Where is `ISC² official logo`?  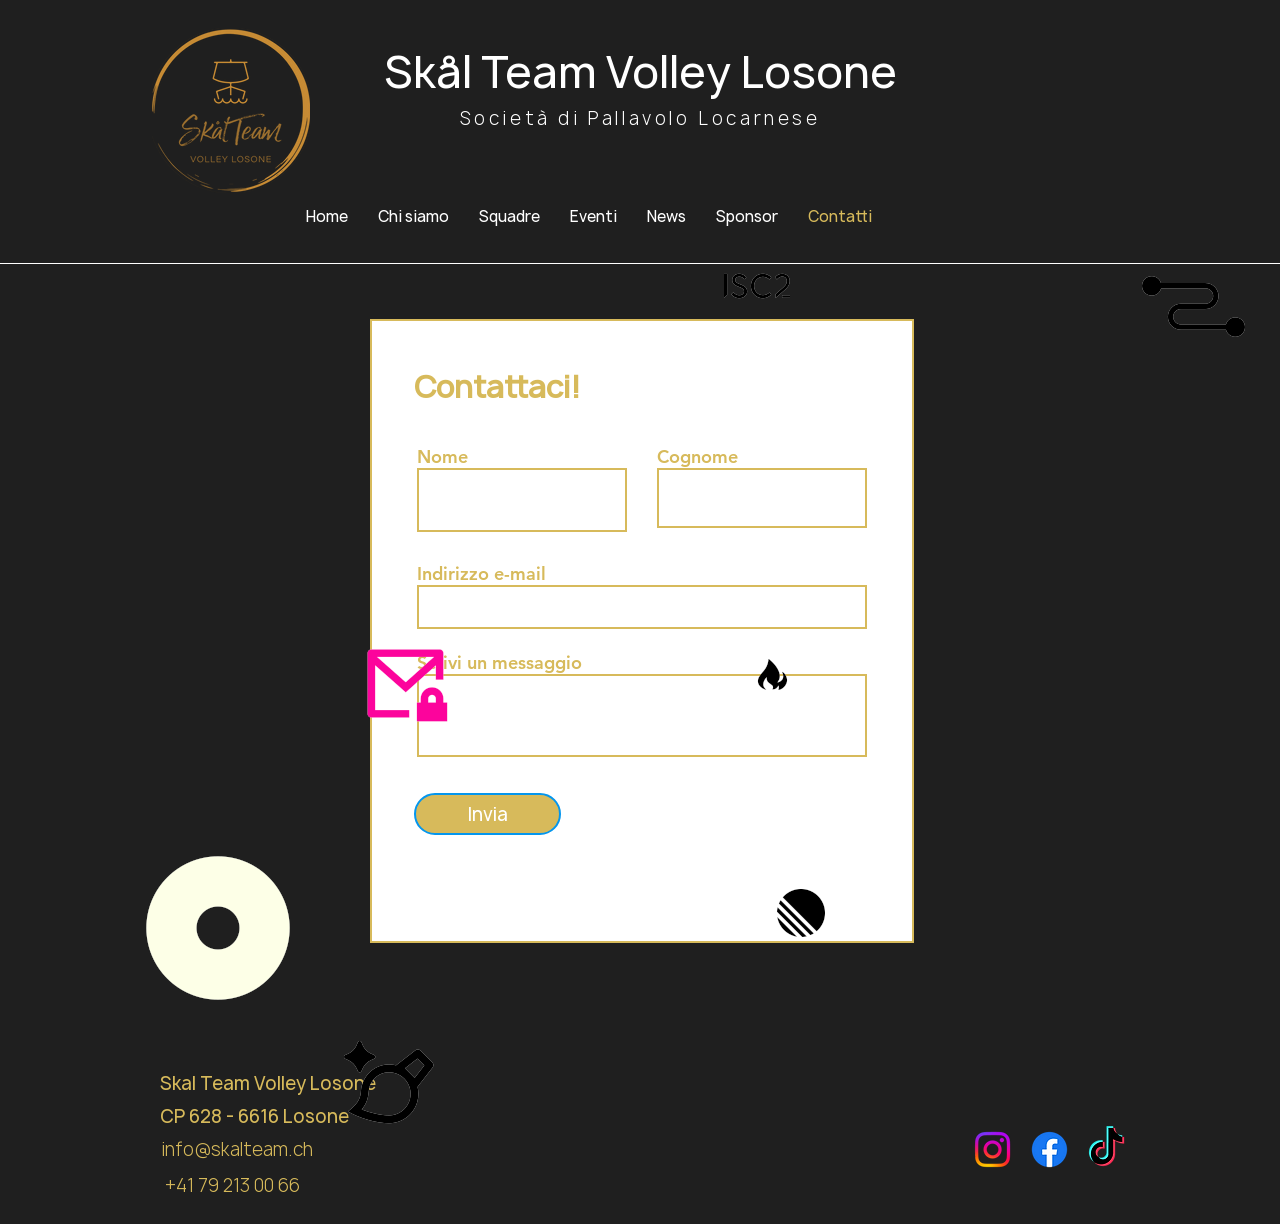 ISC² official logo is located at coordinates (757, 286).